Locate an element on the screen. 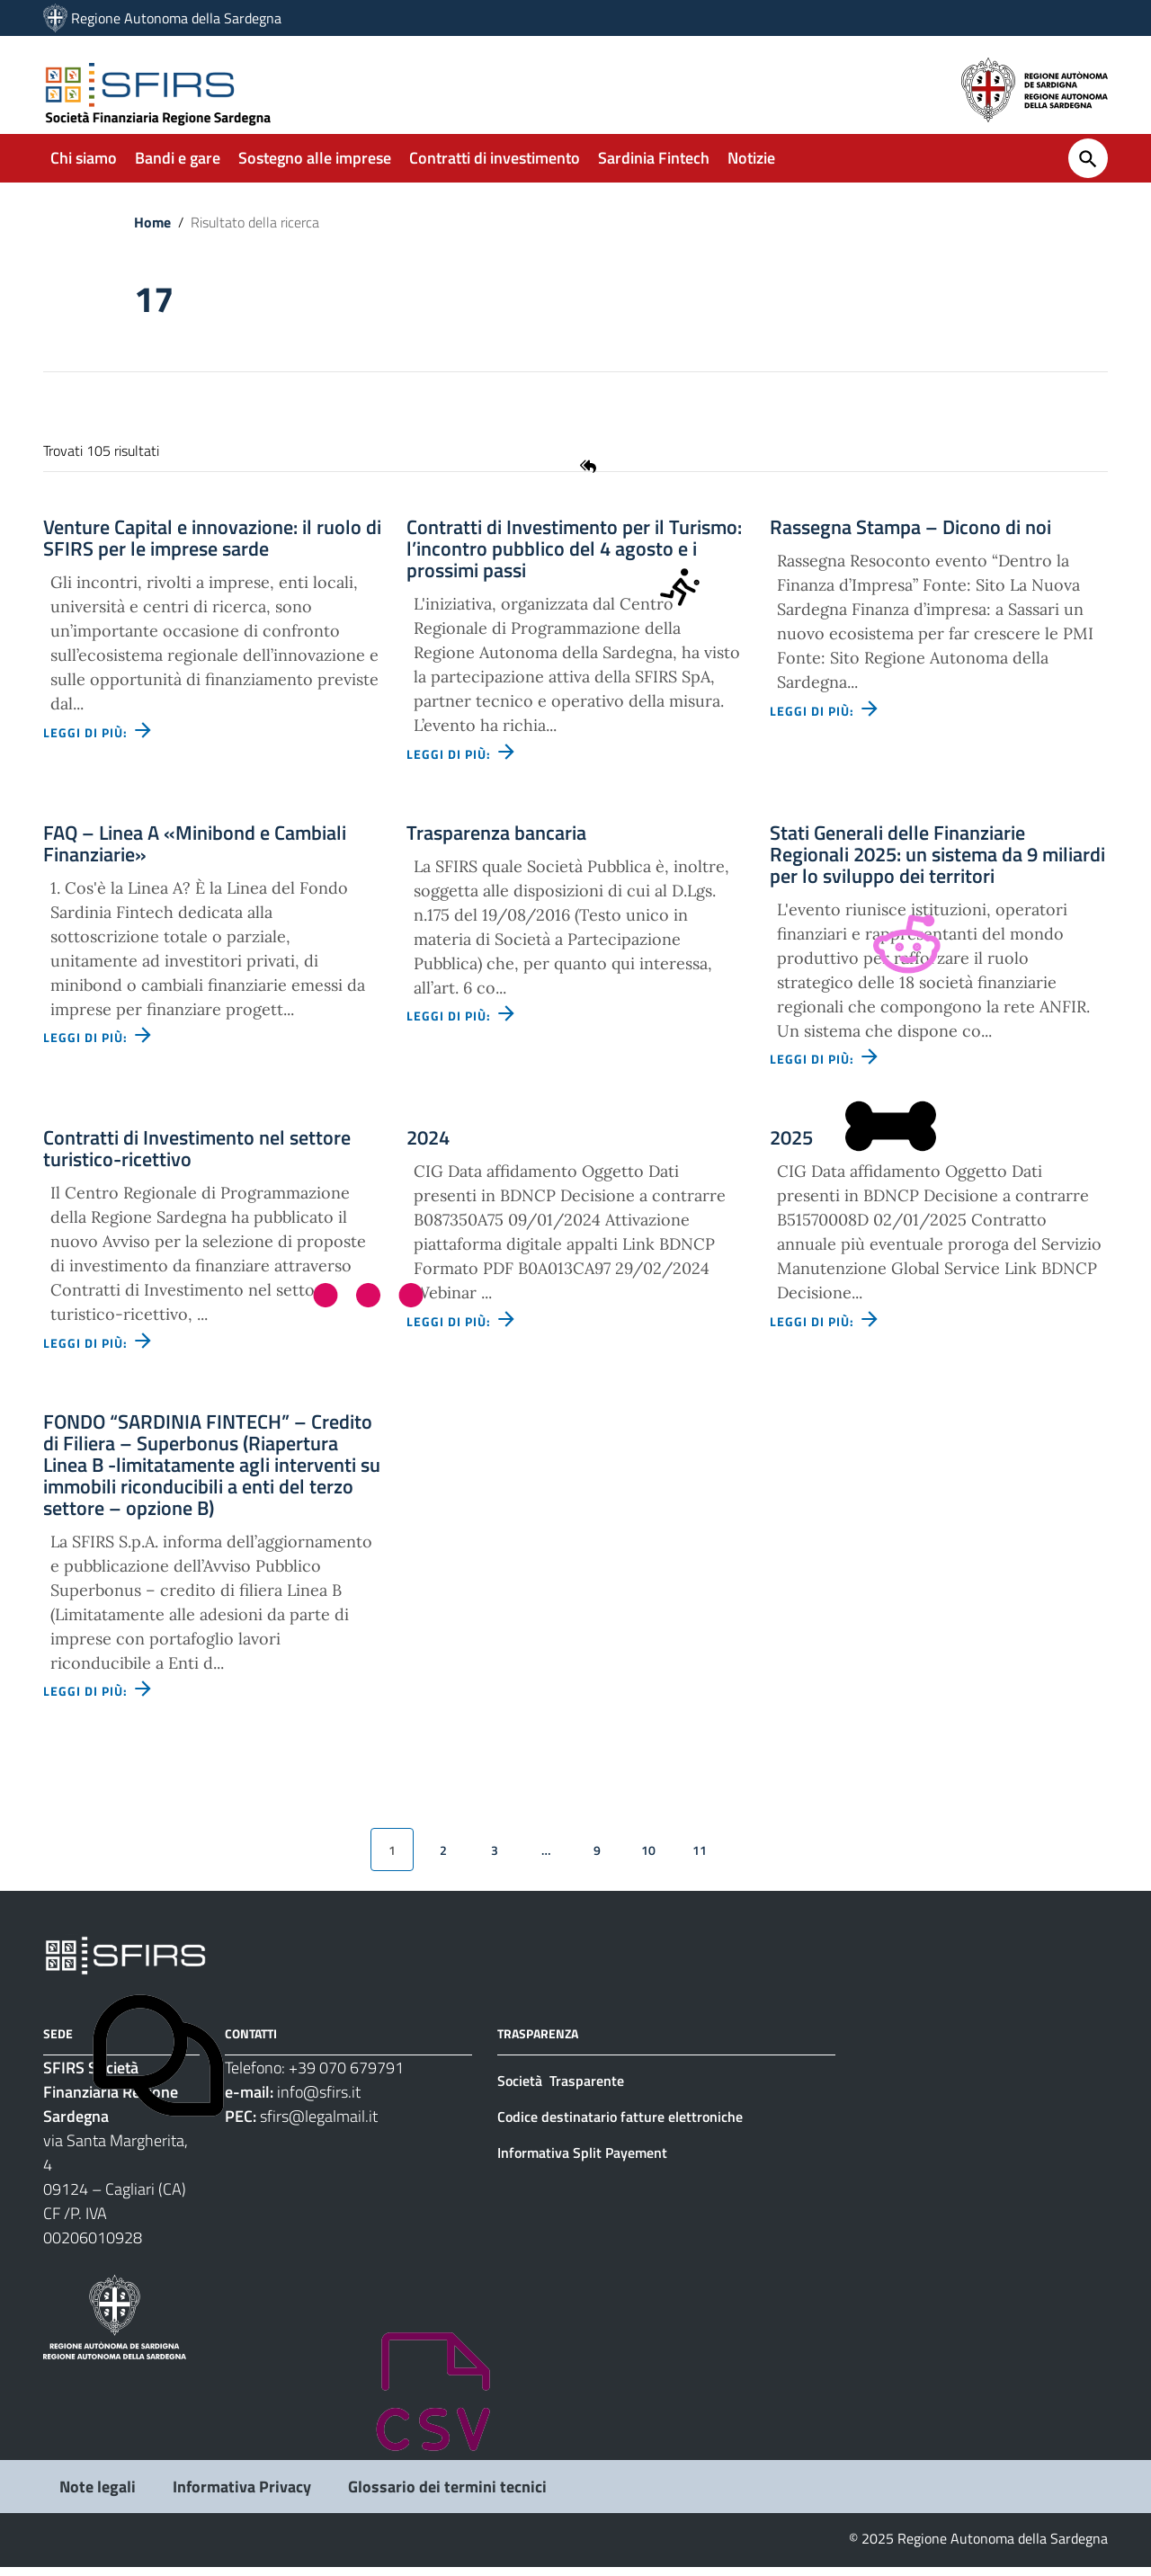  open or view a CSV file is located at coordinates (435, 2396).